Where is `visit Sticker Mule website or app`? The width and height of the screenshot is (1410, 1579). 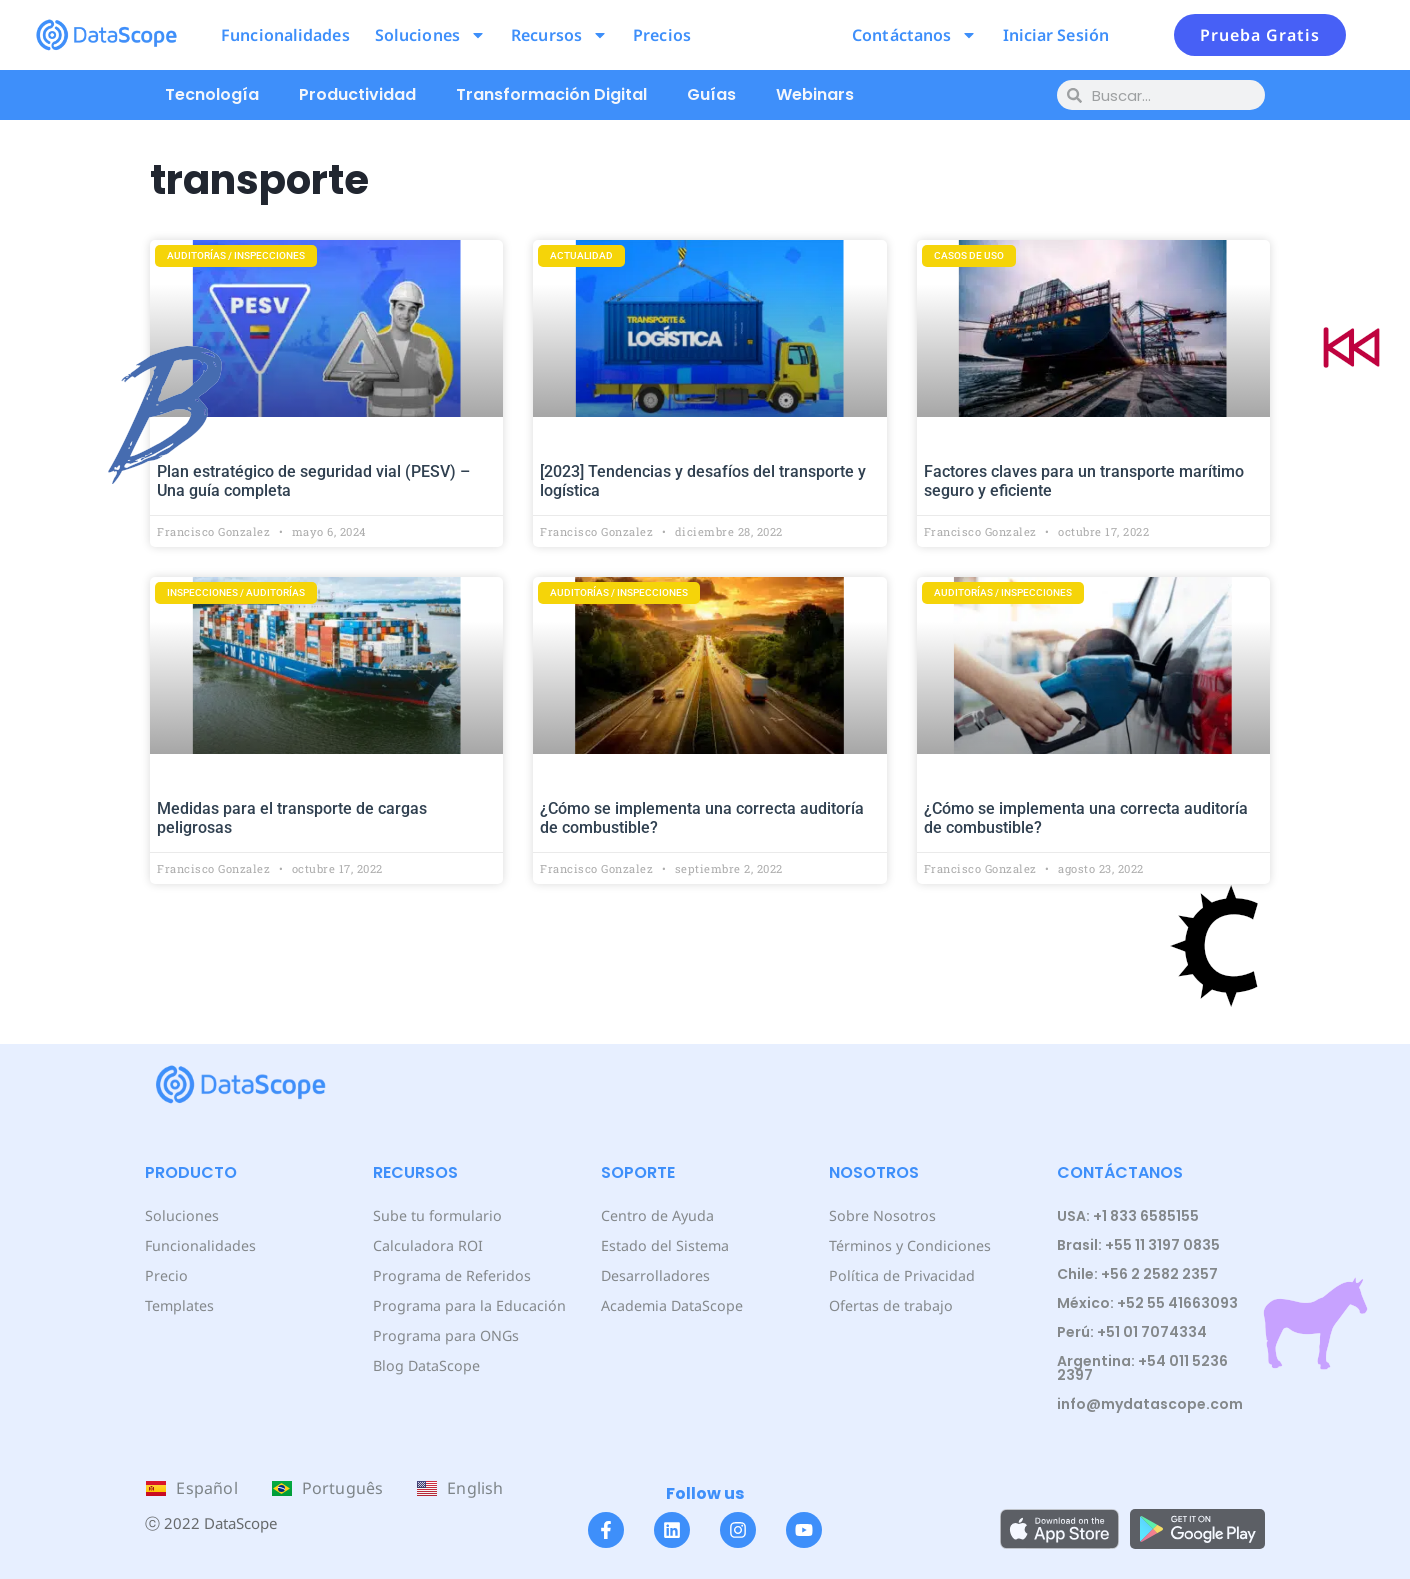 visit Sticker Mule website or app is located at coordinates (1315, 1323).